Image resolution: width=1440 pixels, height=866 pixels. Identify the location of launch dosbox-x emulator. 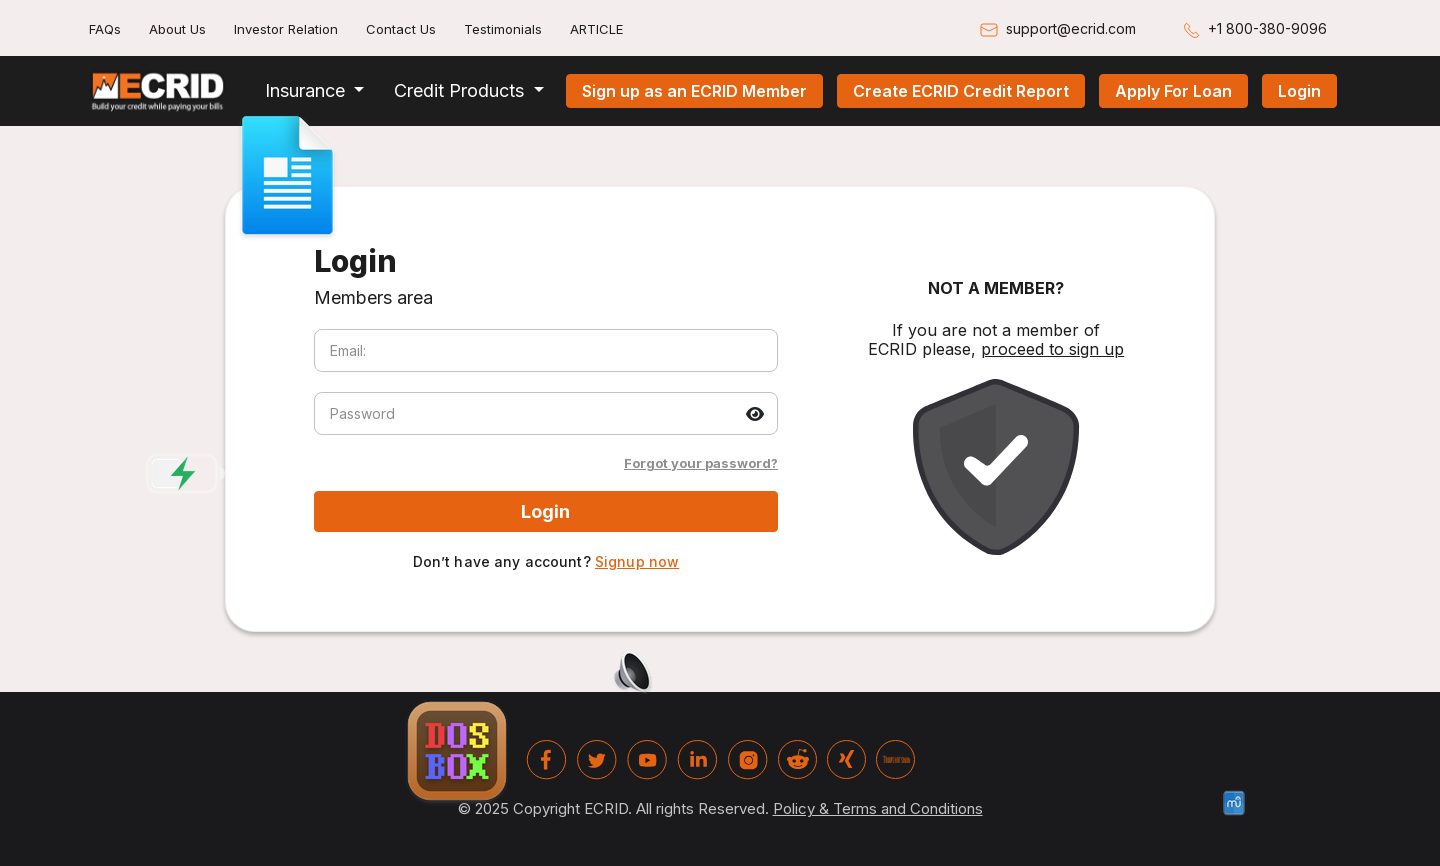
(457, 751).